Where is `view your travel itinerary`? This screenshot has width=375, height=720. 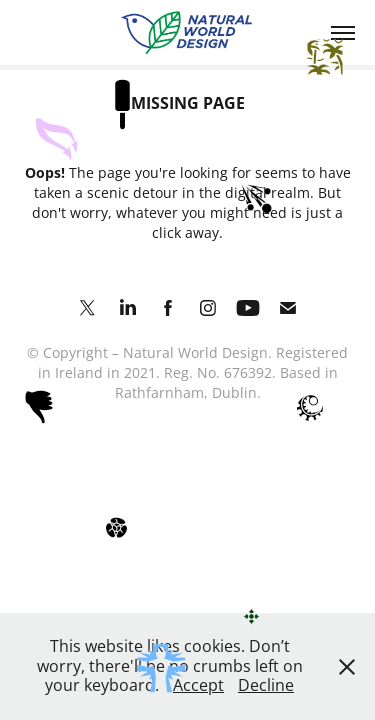 view your travel itinerary is located at coordinates (56, 139).